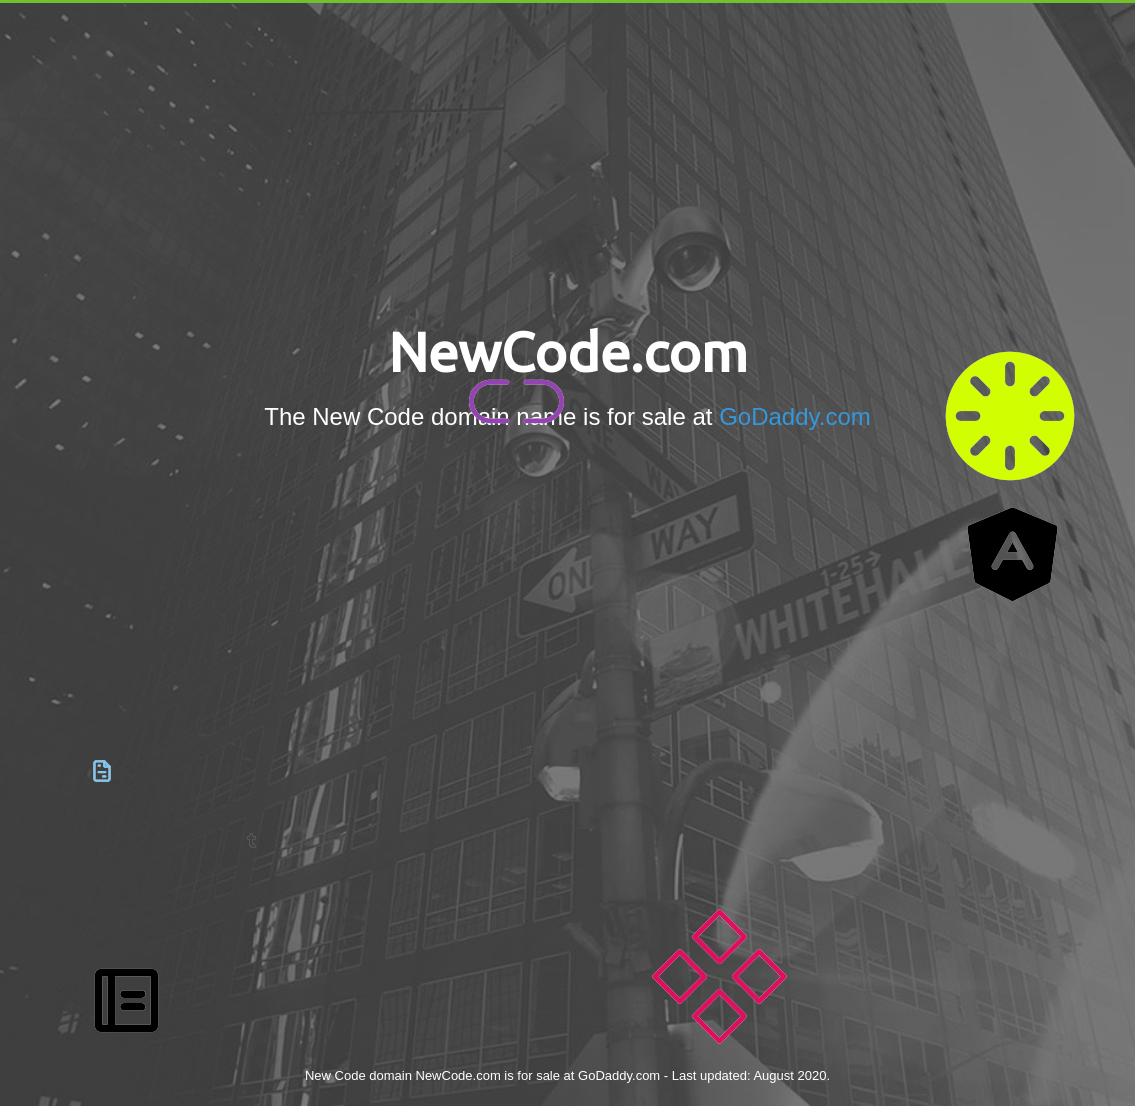 This screenshot has width=1135, height=1106. I want to click on indicates an Angular framework project or application, so click(1012, 552).